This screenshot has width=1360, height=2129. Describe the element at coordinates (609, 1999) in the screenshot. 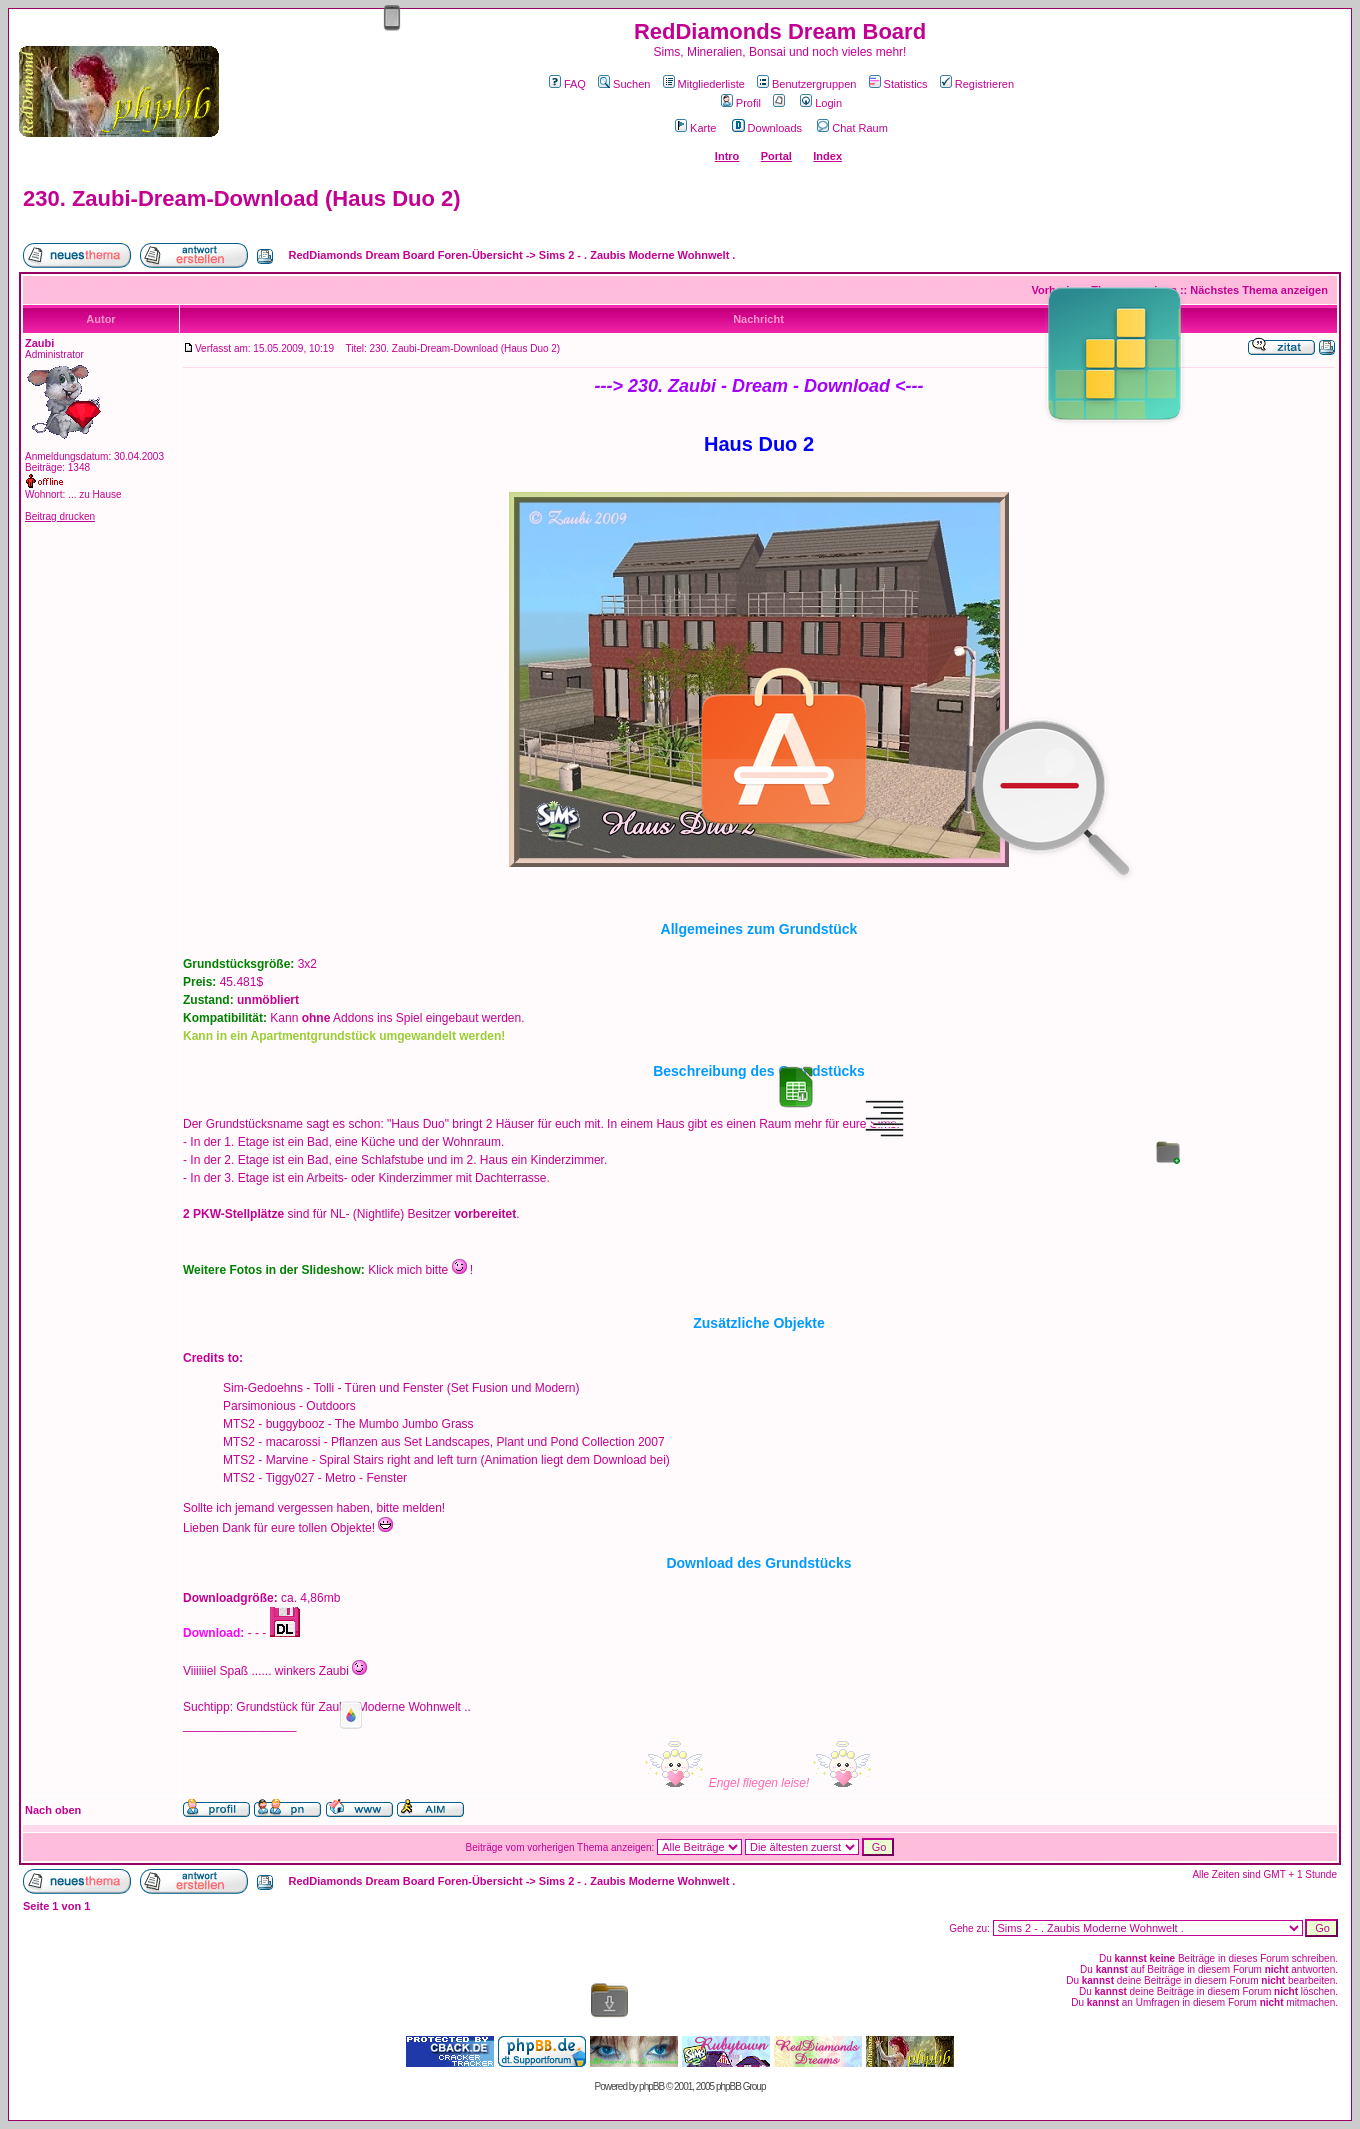

I see `access your downloads folder` at that location.